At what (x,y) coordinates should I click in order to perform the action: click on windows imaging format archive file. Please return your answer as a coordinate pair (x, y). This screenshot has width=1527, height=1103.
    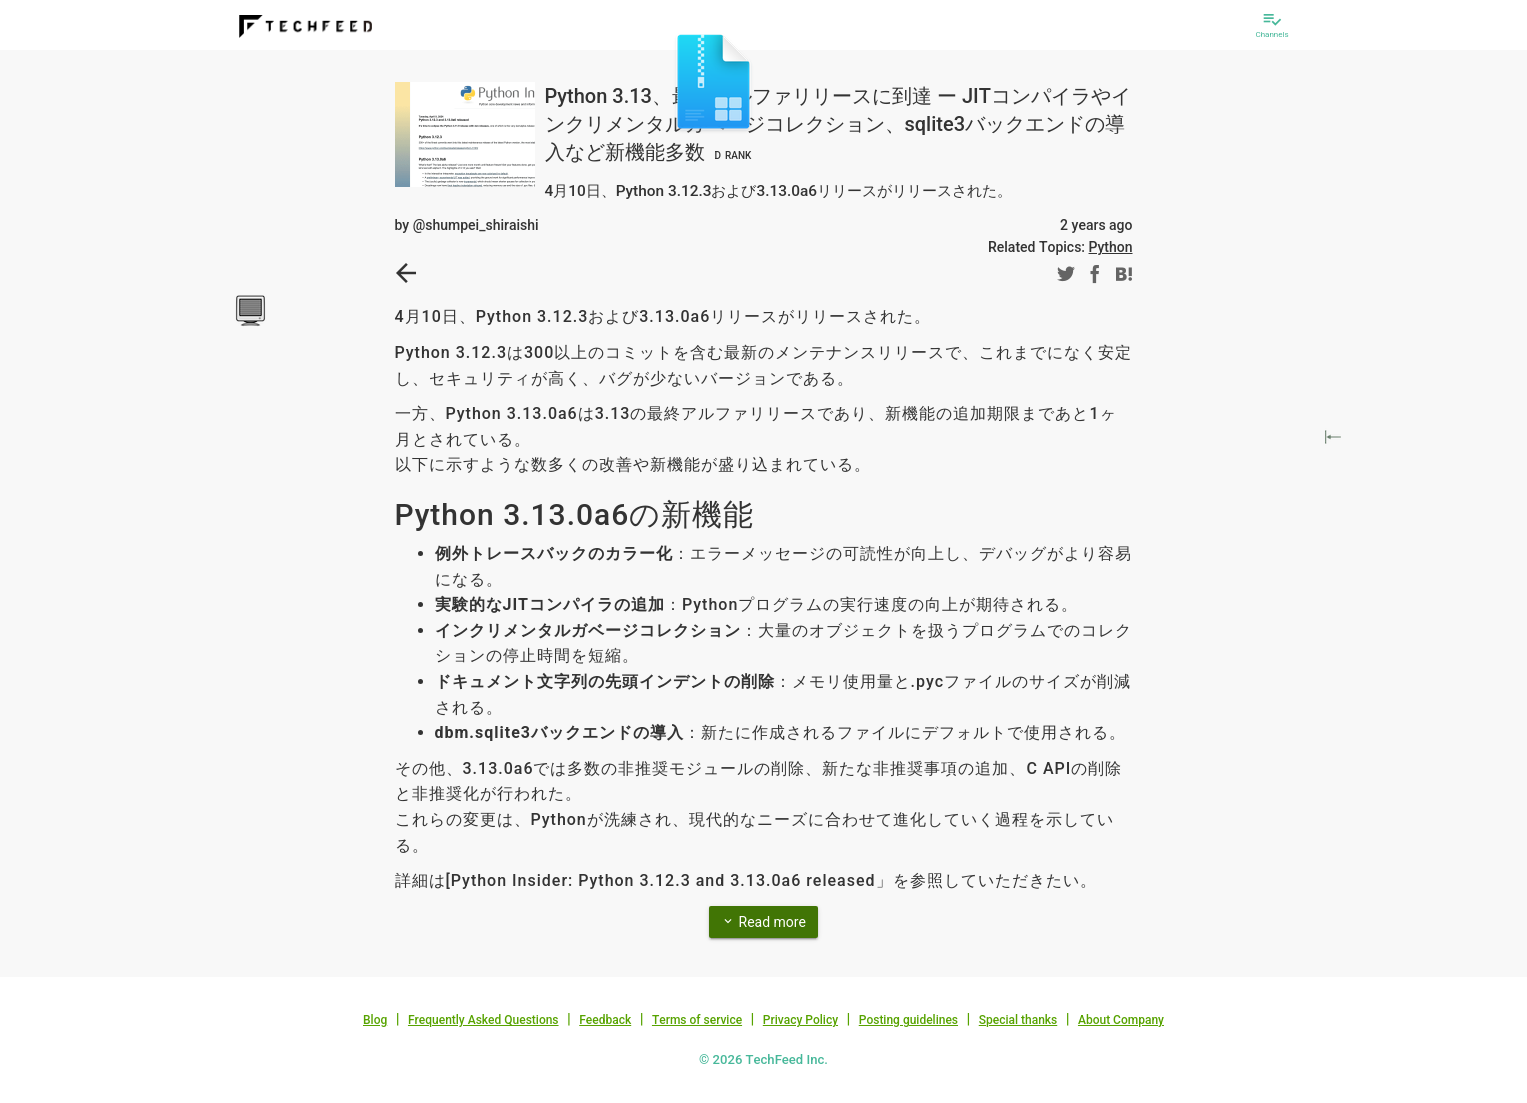
    Looking at the image, I should click on (713, 83).